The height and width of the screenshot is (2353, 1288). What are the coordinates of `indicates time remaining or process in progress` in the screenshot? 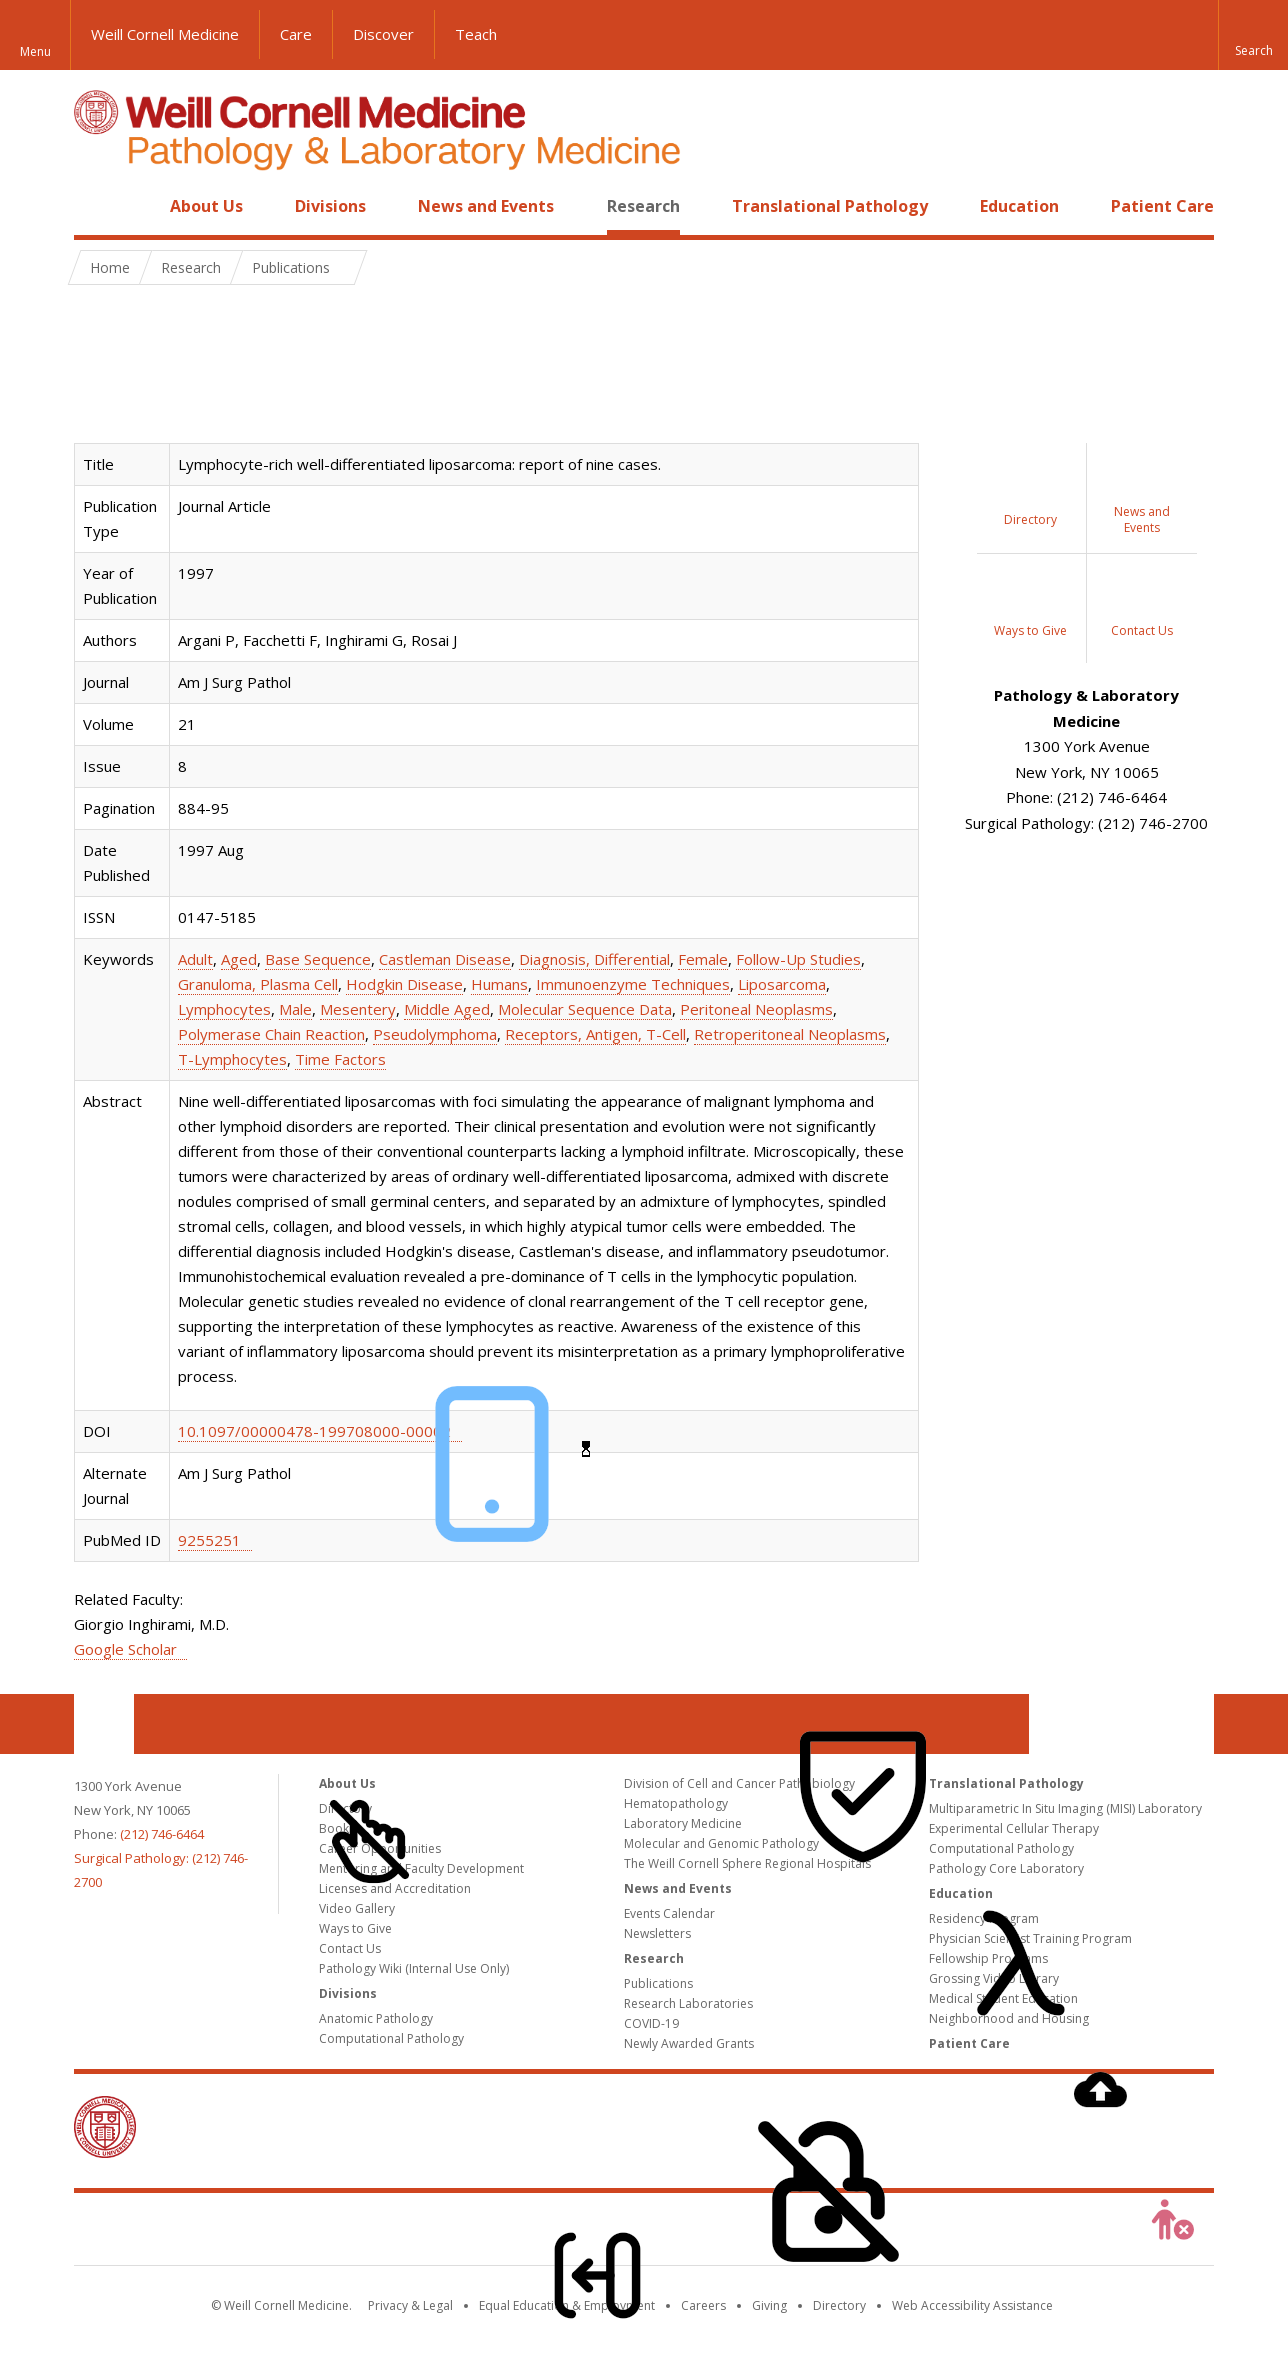 It's located at (586, 1449).